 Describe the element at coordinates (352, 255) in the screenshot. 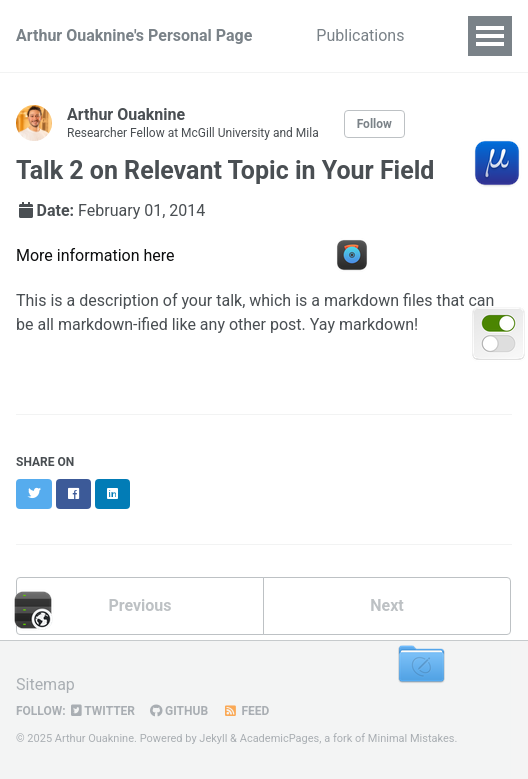

I see `open handbrake video transcoder app` at that location.